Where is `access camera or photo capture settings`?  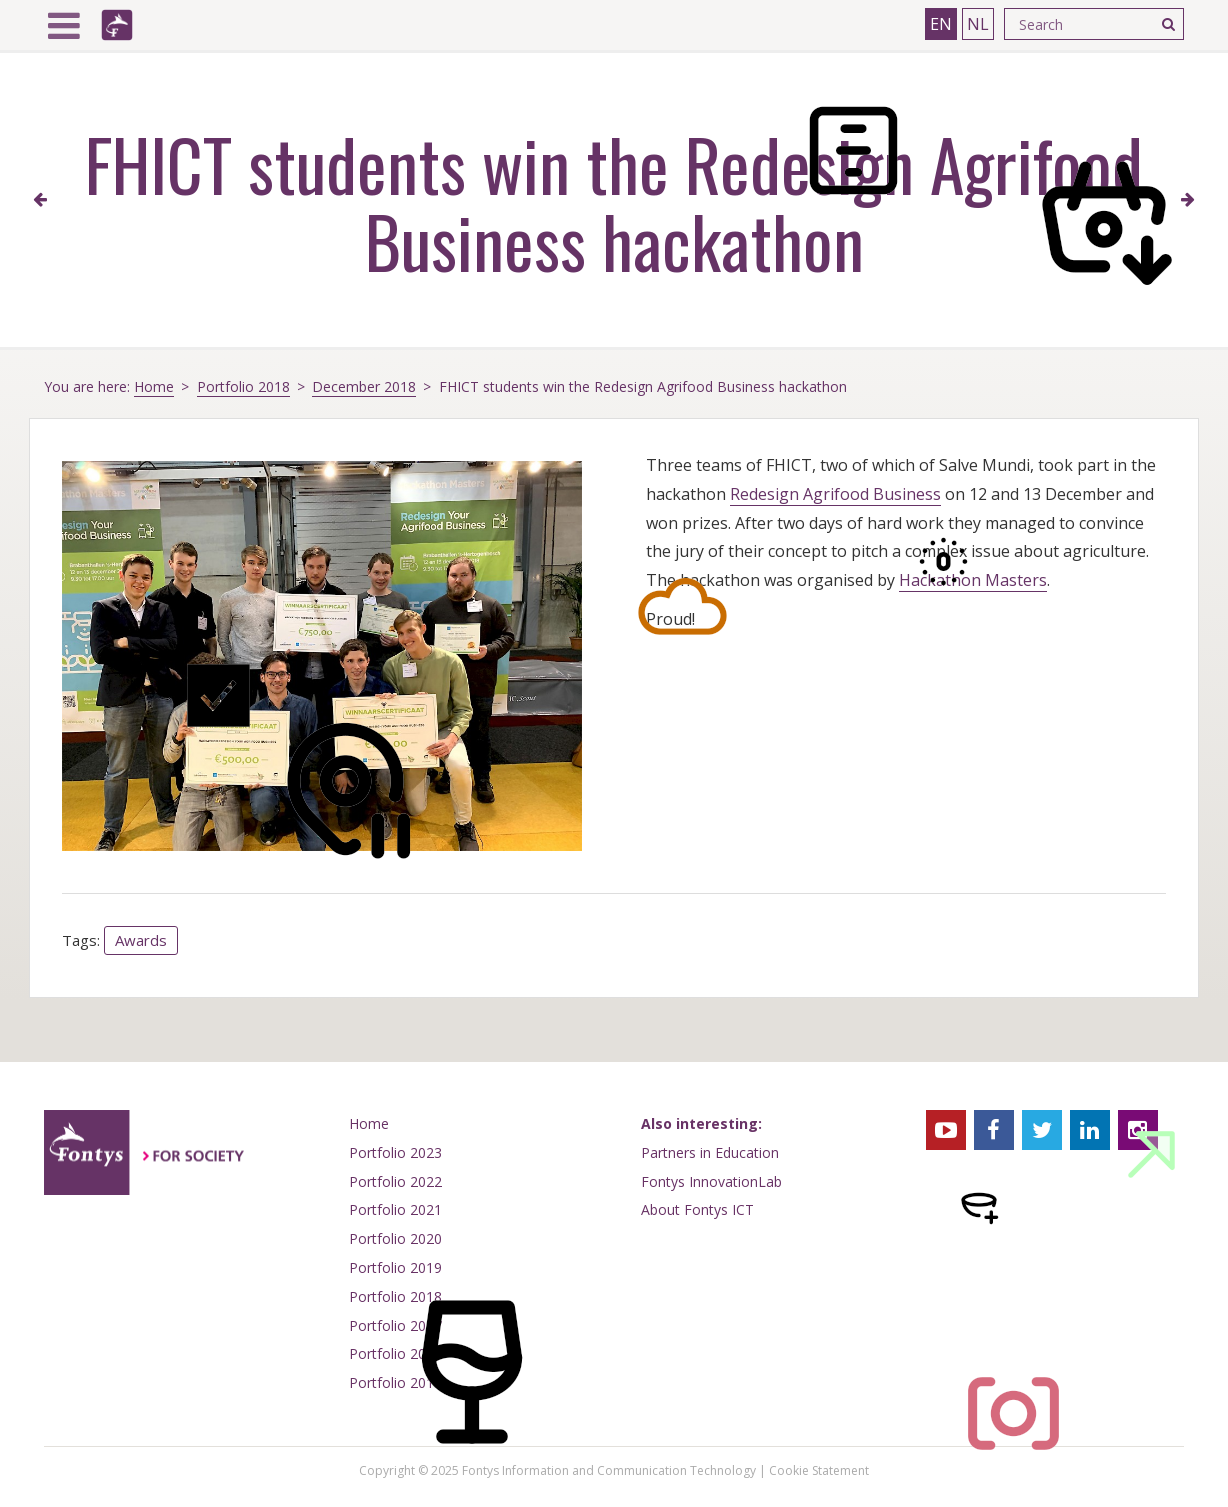
access camera or photo capture settings is located at coordinates (1013, 1413).